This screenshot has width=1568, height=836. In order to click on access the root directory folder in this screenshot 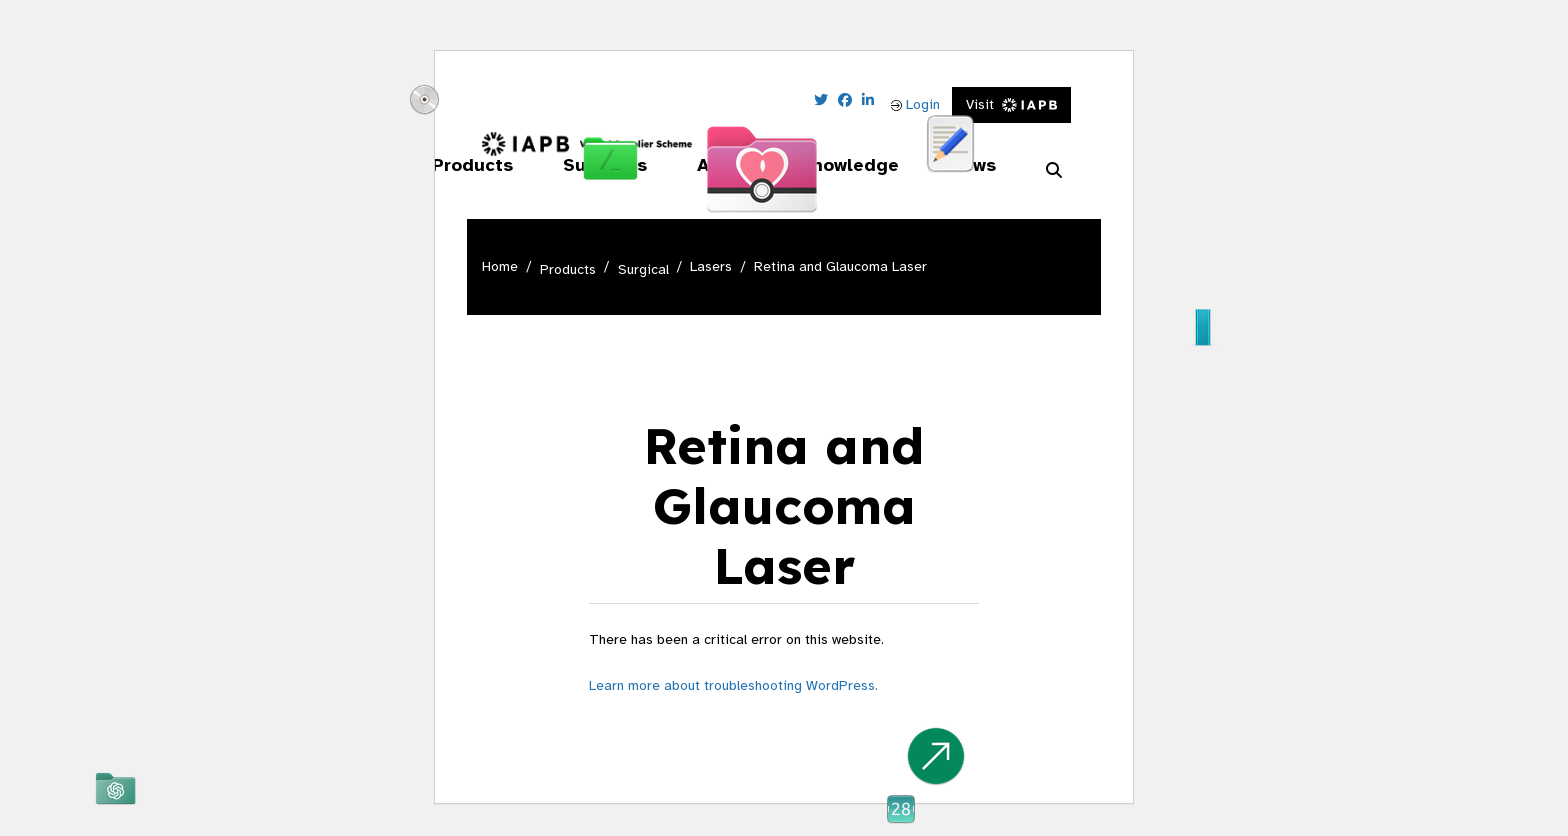, I will do `click(610, 158)`.